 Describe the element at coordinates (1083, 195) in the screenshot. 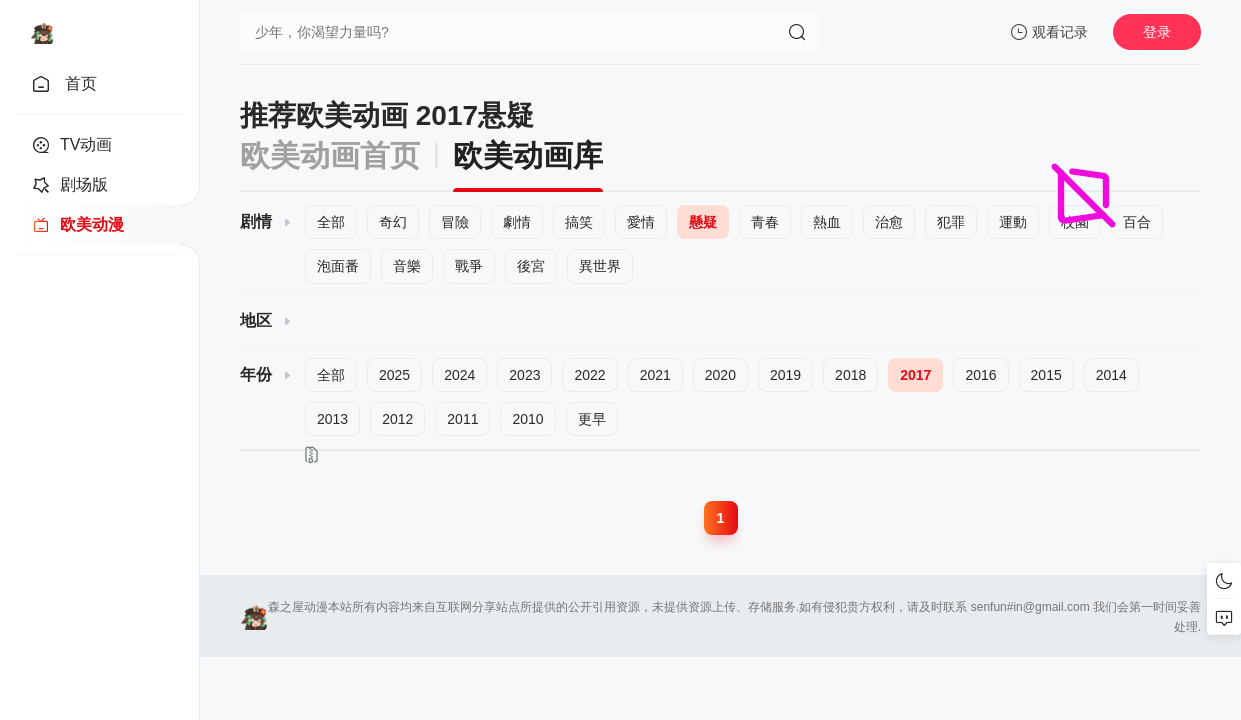

I see `disable perspective view mode` at that location.